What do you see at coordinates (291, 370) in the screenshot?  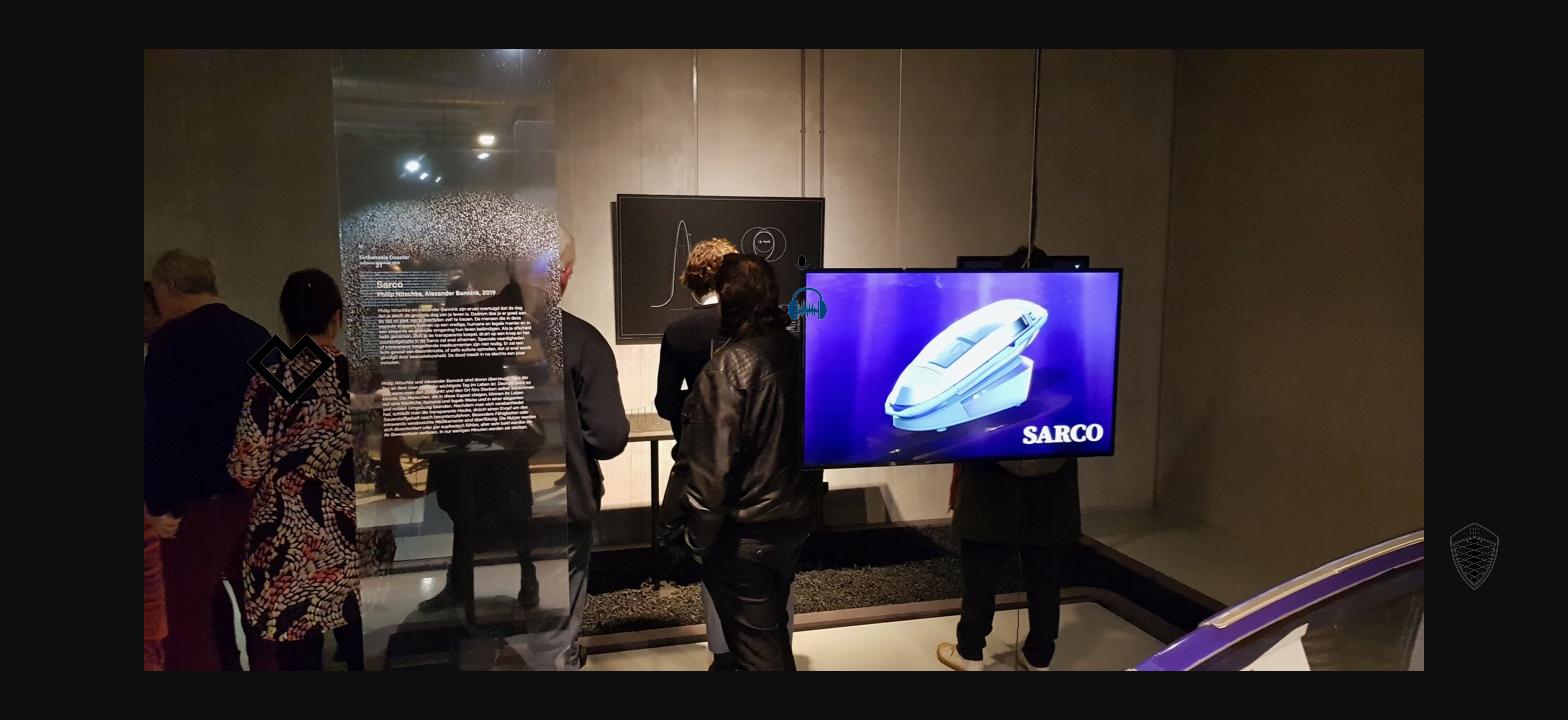 I see `open the Spreadshirt app or website` at bounding box center [291, 370].